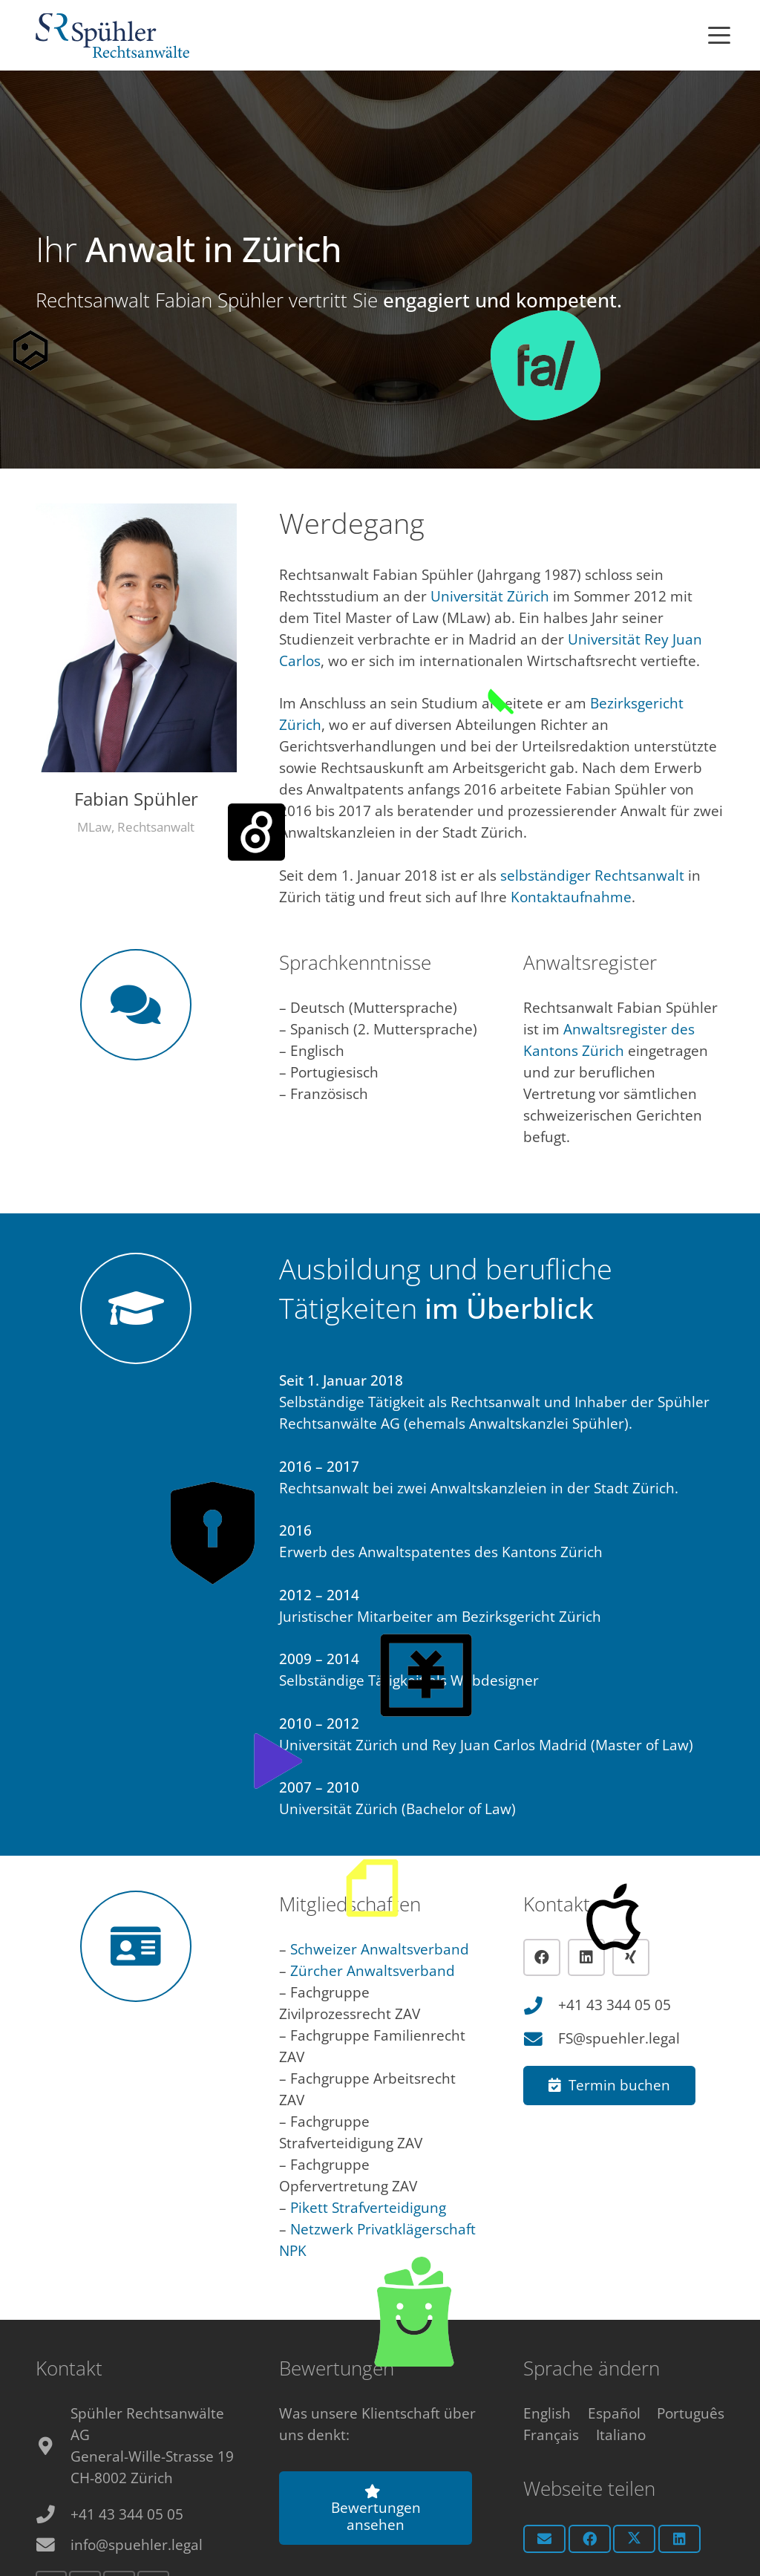 This screenshot has height=2576, width=760. I want to click on access Chinese yuan payment options, so click(426, 1675).